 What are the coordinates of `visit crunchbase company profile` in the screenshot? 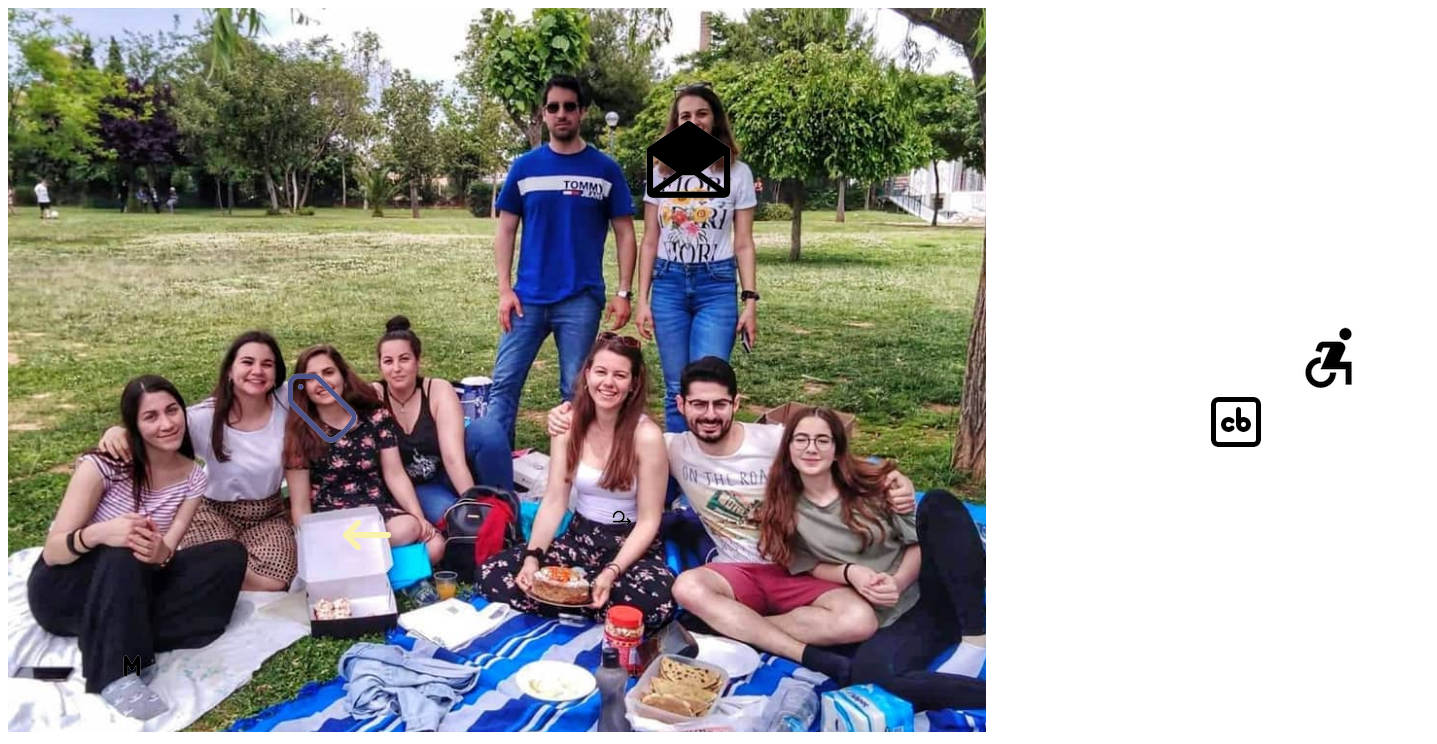 It's located at (1236, 422).